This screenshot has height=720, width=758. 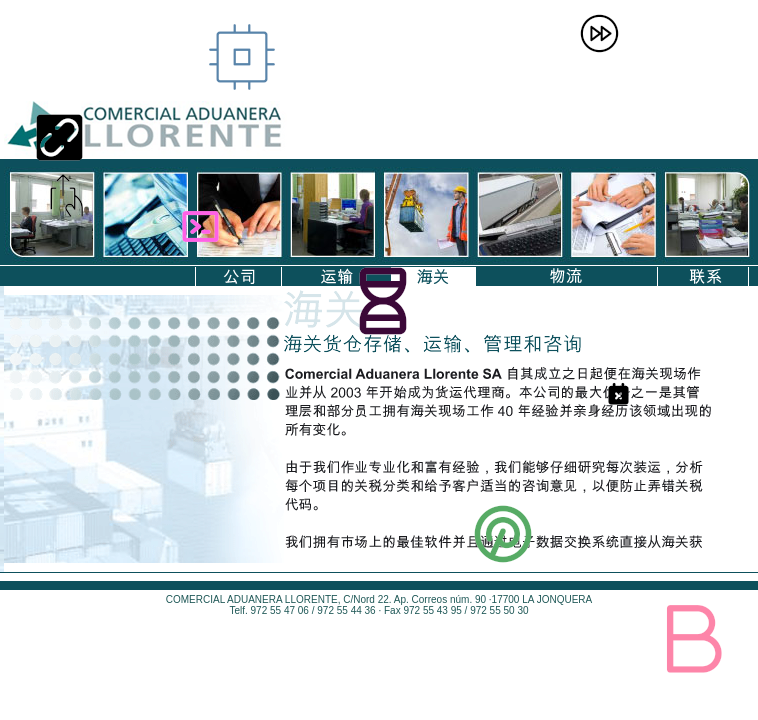 What do you see at coordinates (383, 301) in the screenshot?
I see `indicates loading or processing in progress` at bounding box center [383, 301].